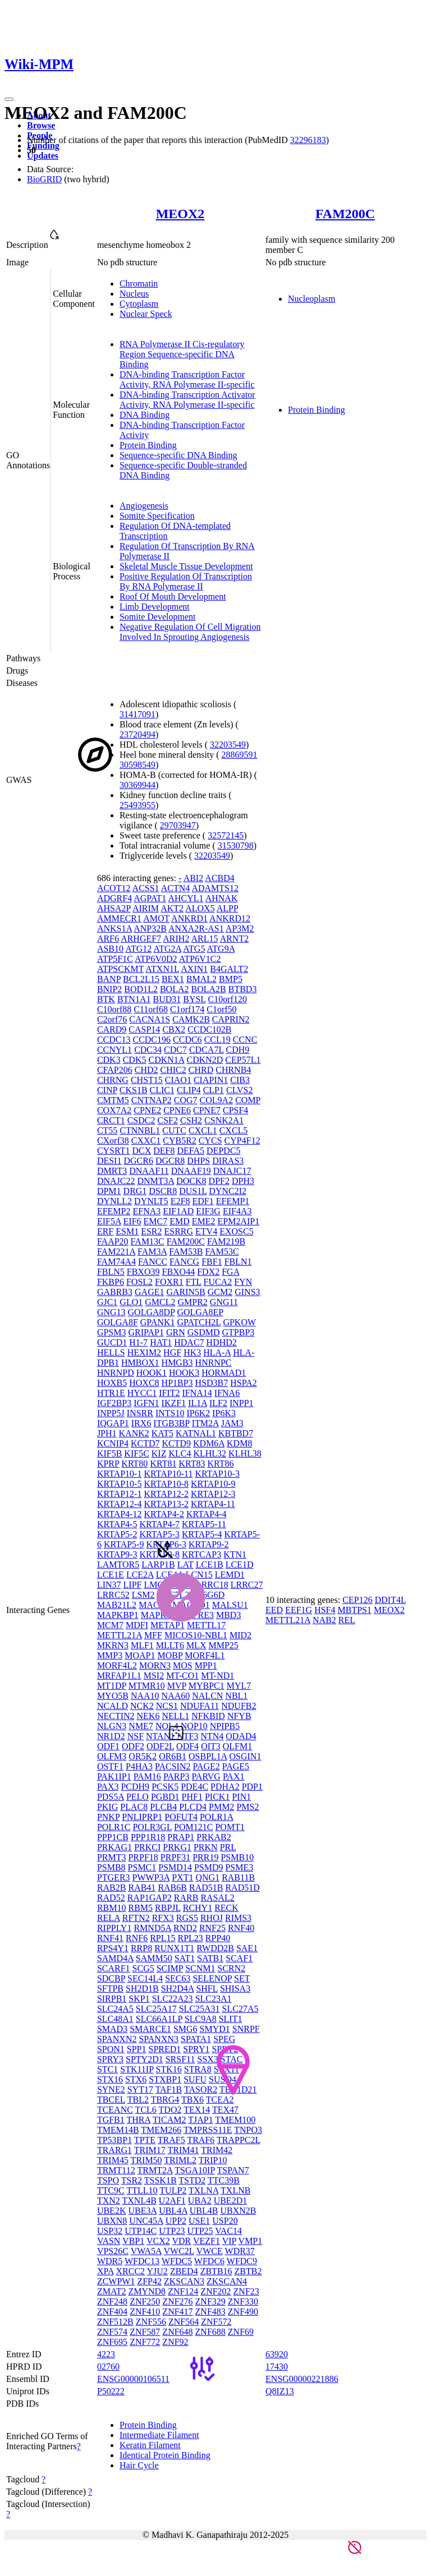 This screenshot has height=2576, width=431. What do you see at coordinates (176, 1733) in the screenshot?
I see `roll dice or generate random number` at bounding box center [176, 1733].